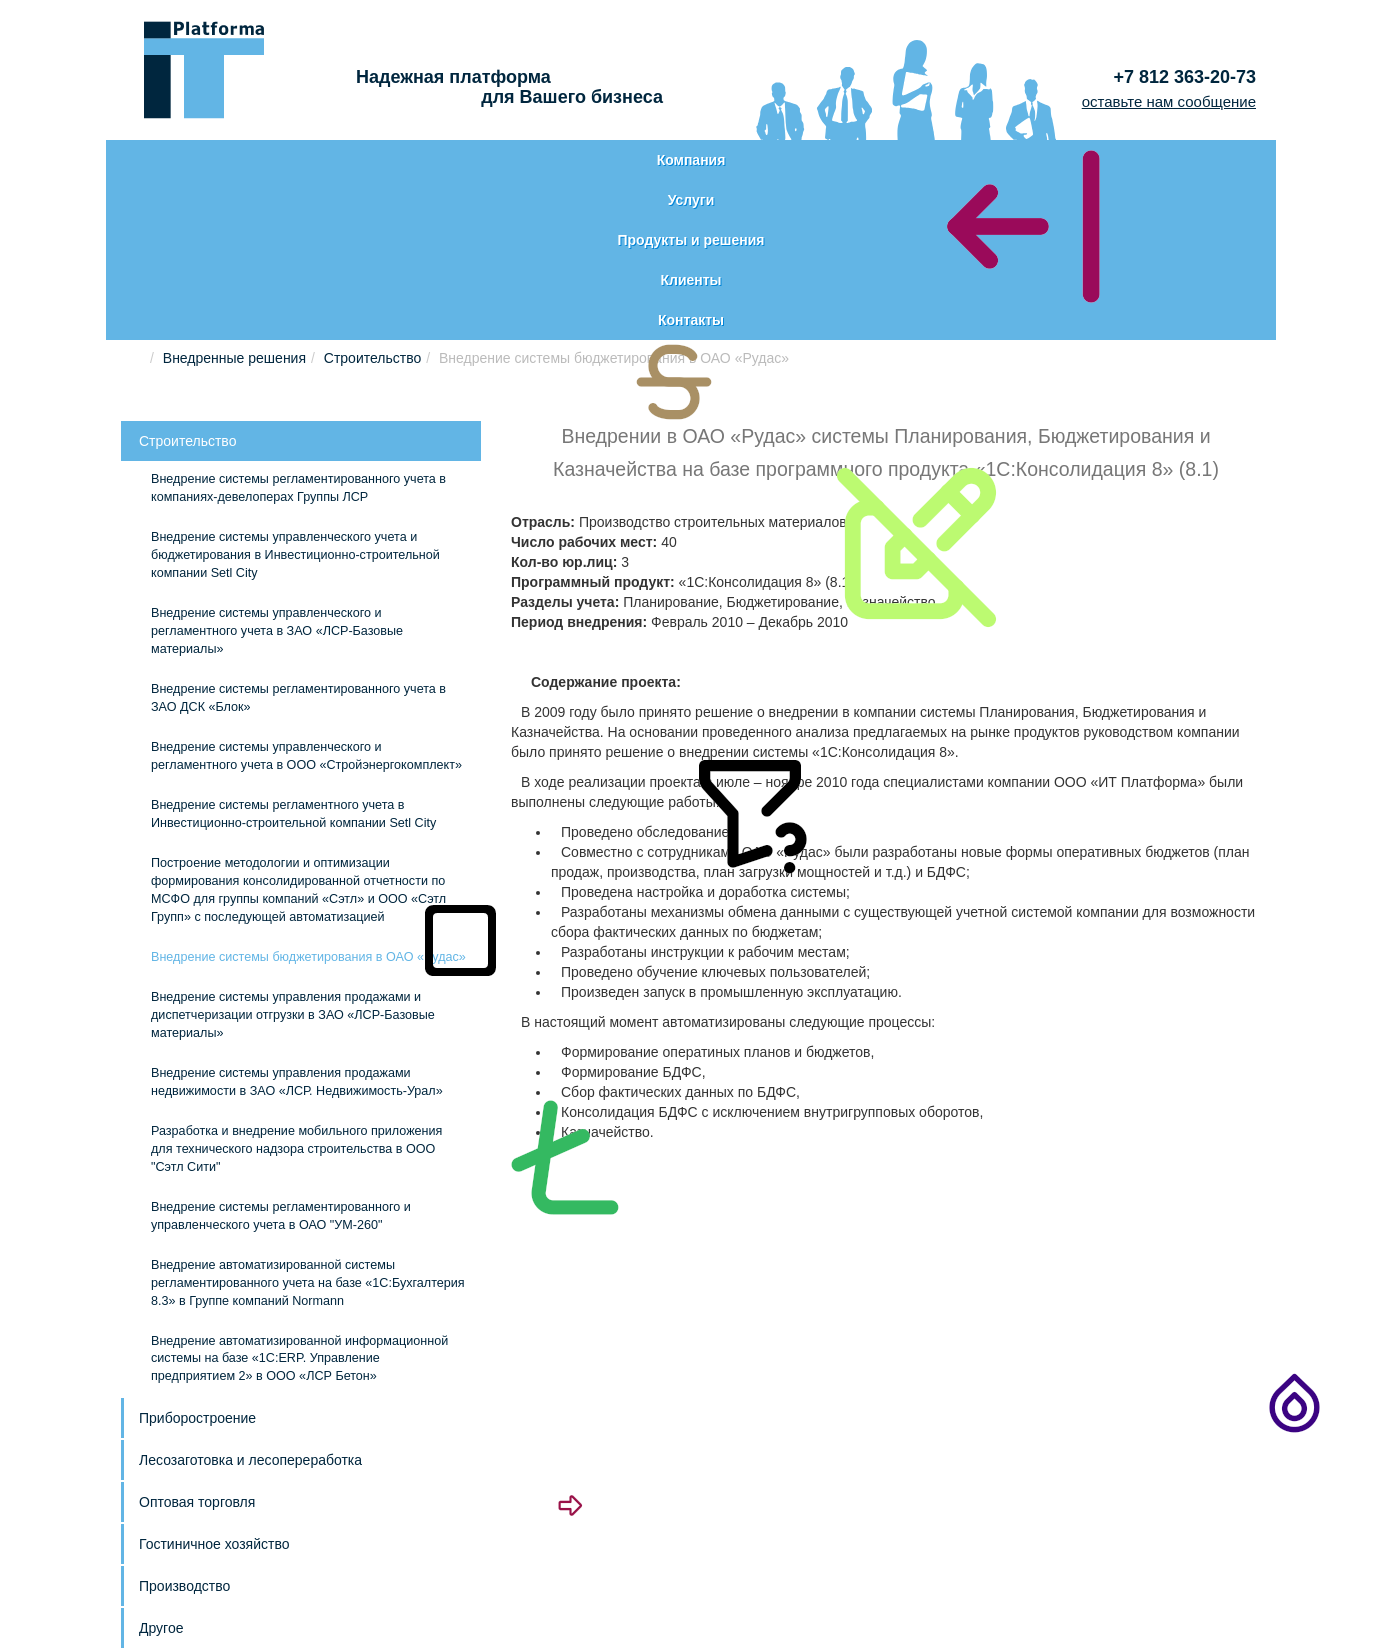 This screenshot has width=1382, height=1648. What do you see at coordinates (460, 940) in the screenshot?
I see `select or crop a square area` at bounding box center [460, 940].